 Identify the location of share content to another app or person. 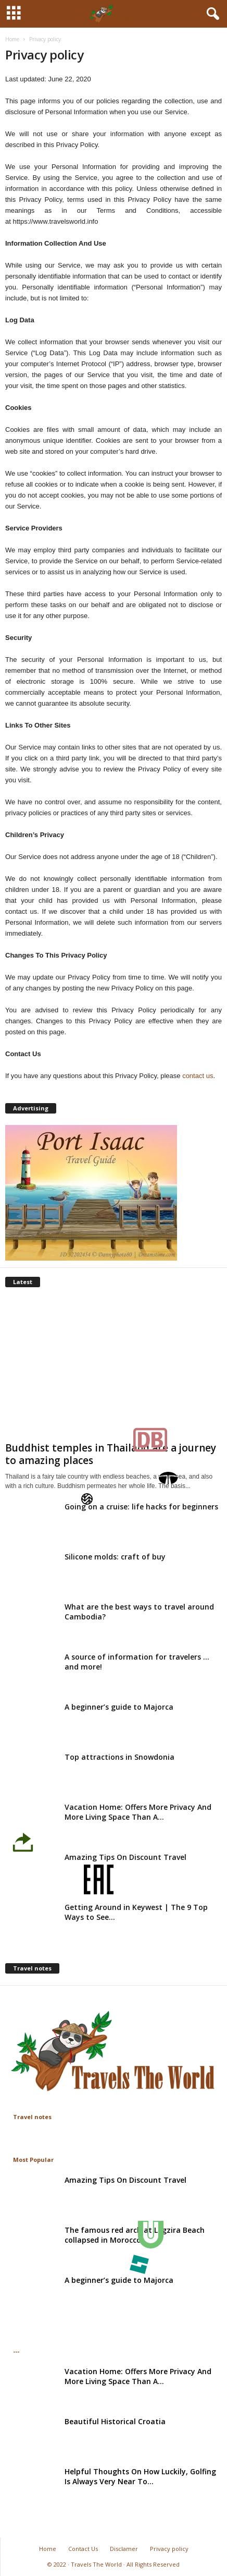
(23, 1843).